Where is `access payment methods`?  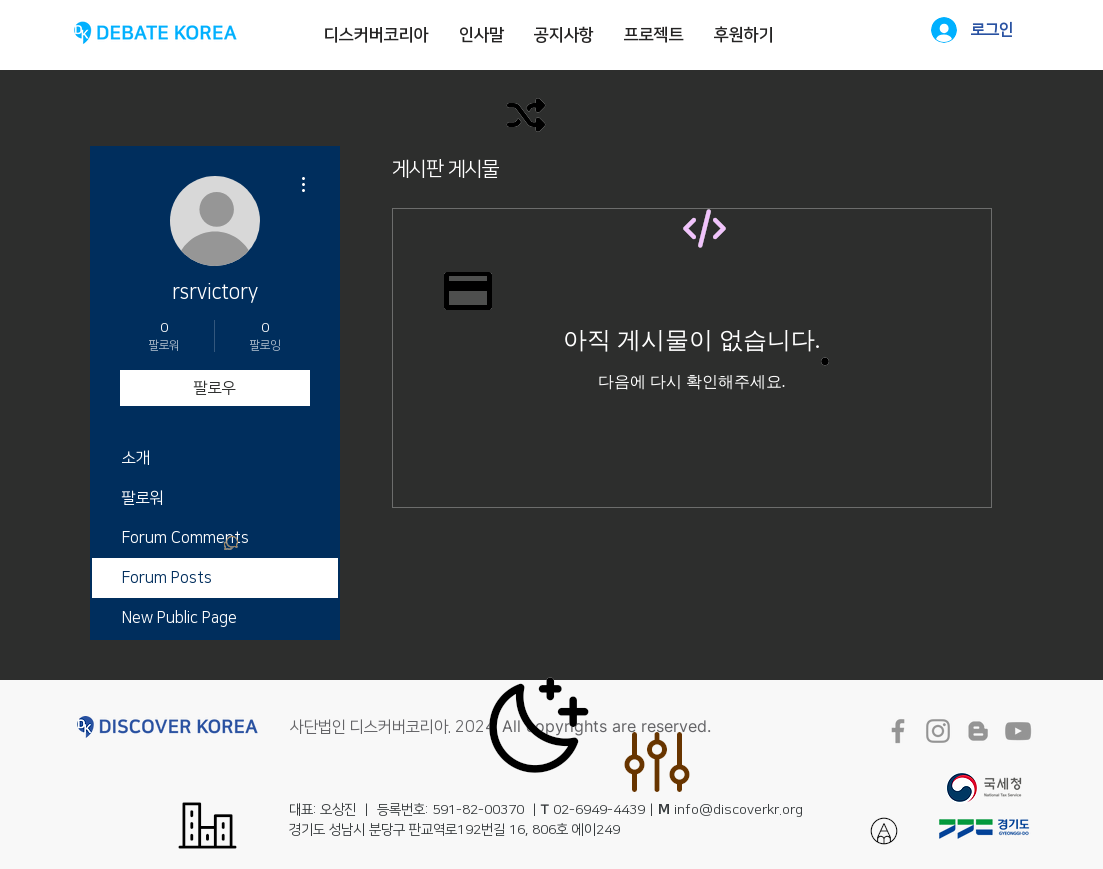 access payment methods is located at coordinates (468, 291).